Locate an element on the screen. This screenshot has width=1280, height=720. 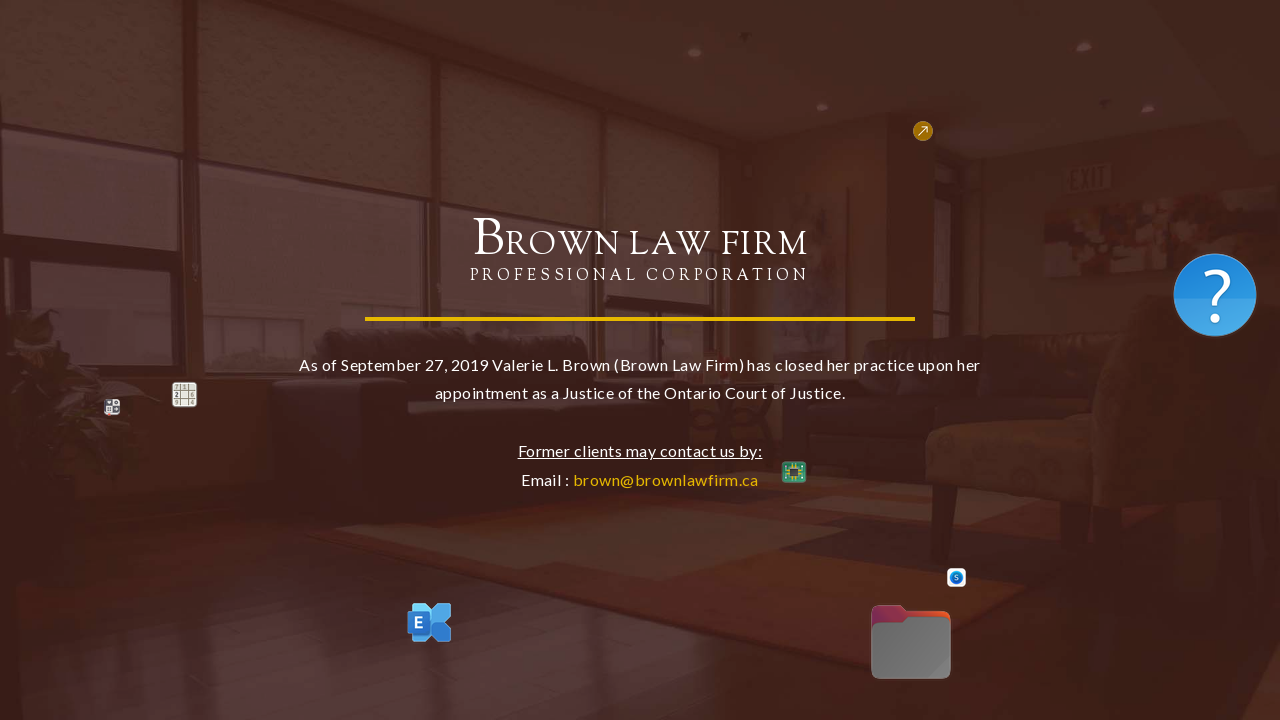
open cpu-x system monitoring app is located at coordinates (794, 472).